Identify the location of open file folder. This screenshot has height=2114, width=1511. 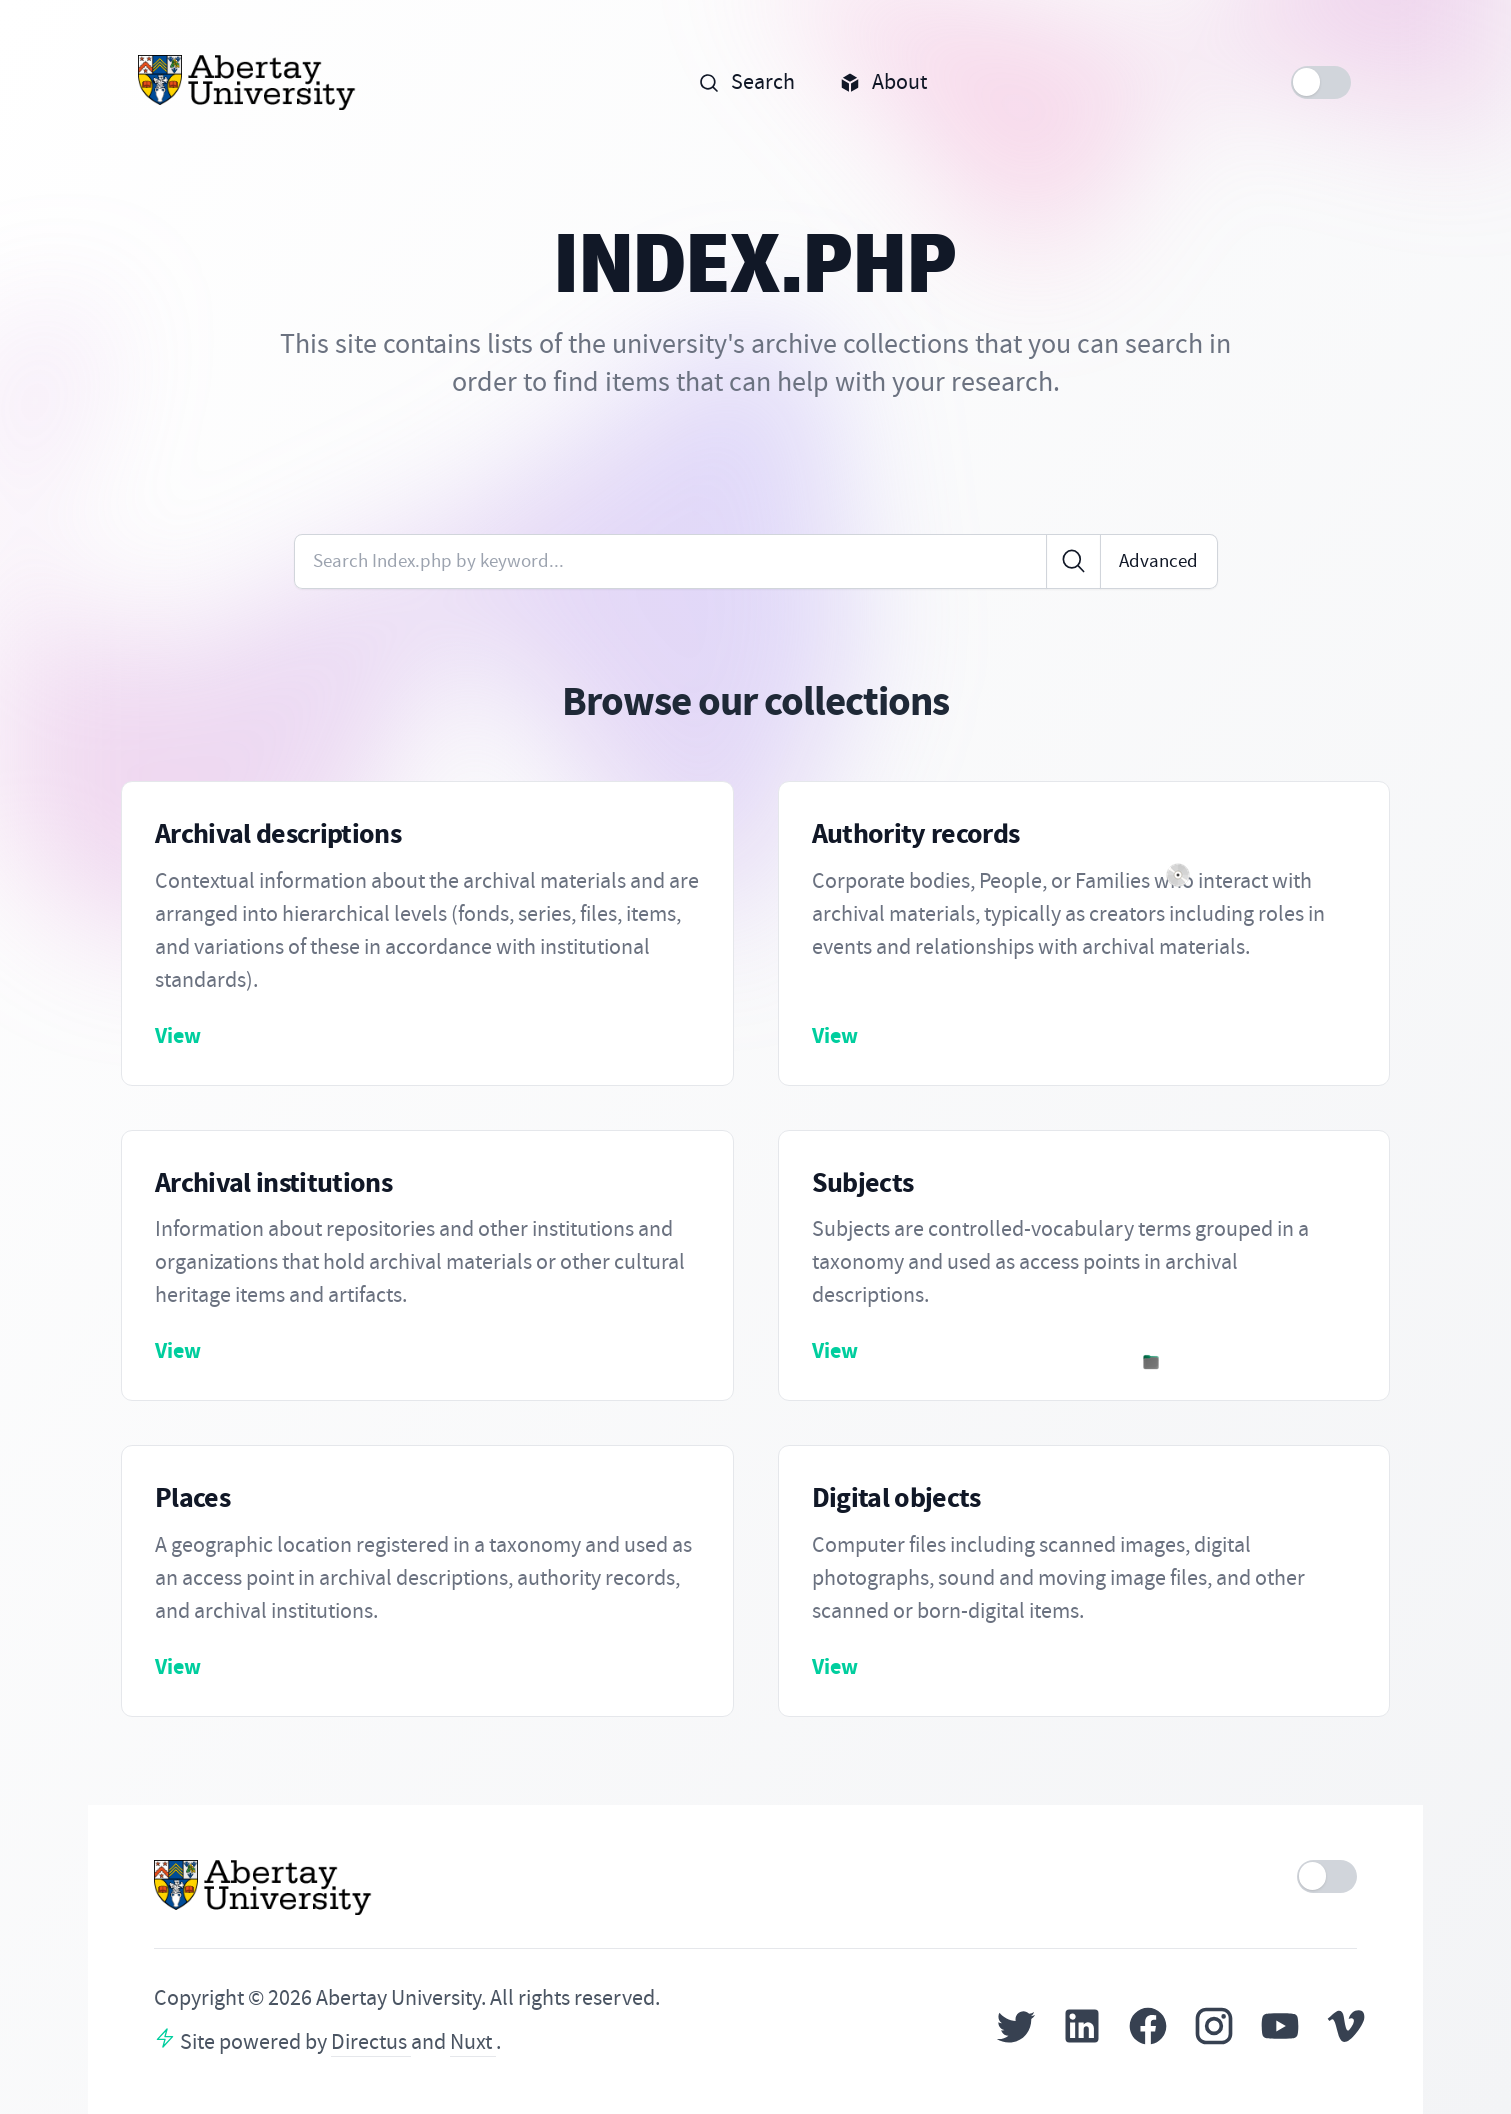
(1151, 1362).